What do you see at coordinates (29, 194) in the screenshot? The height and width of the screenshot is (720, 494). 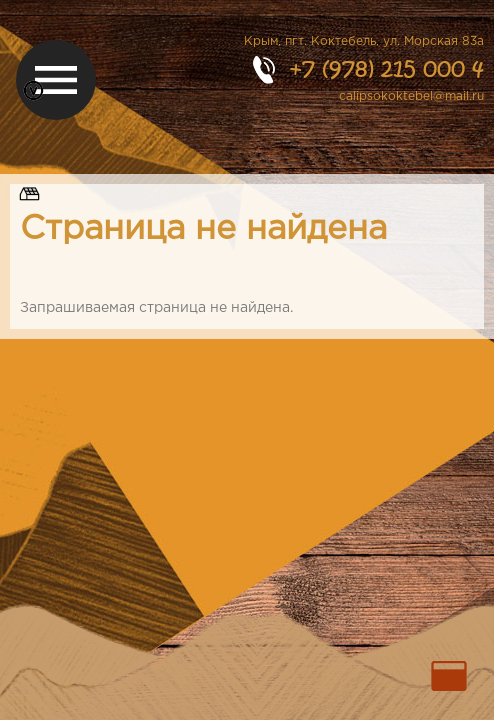 I see `view solar panel system status` at bounding box center [29, 194].